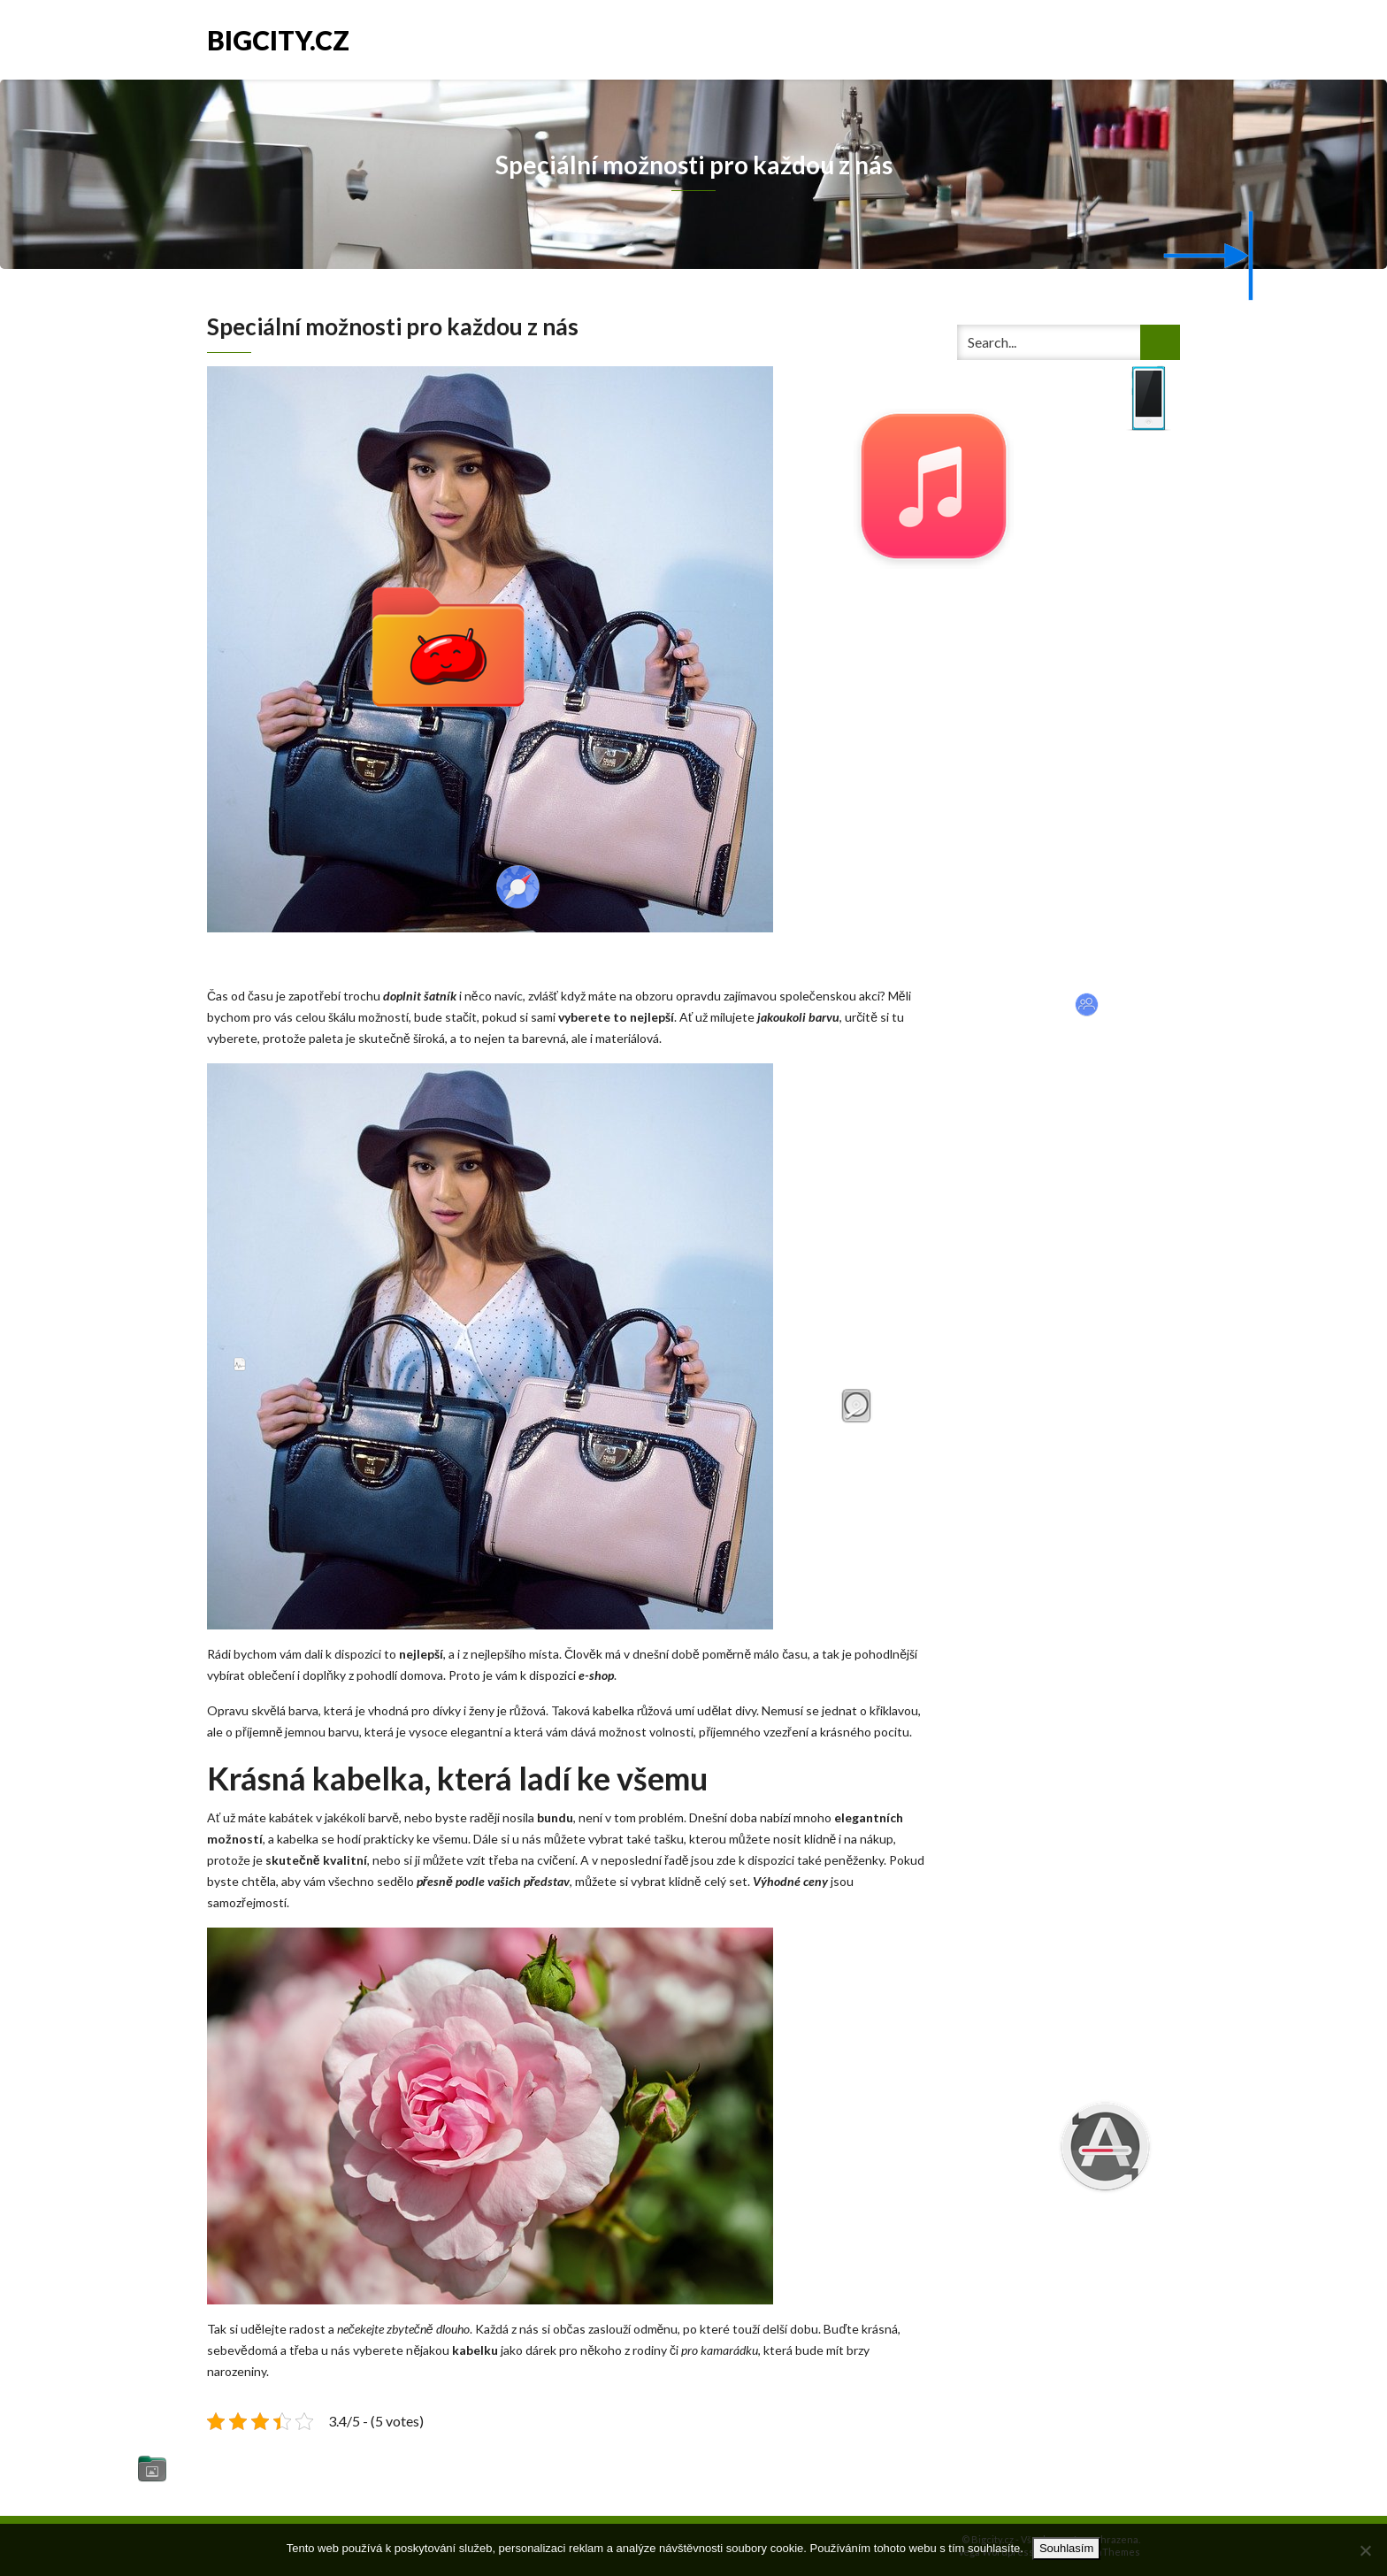 The width and height of the screenshot is (1387, 2576). What do you see at coordinates (1086, 1004) in the screenshot?
I see `manage user accounts and groups` at bounding box center [1086, 1004].